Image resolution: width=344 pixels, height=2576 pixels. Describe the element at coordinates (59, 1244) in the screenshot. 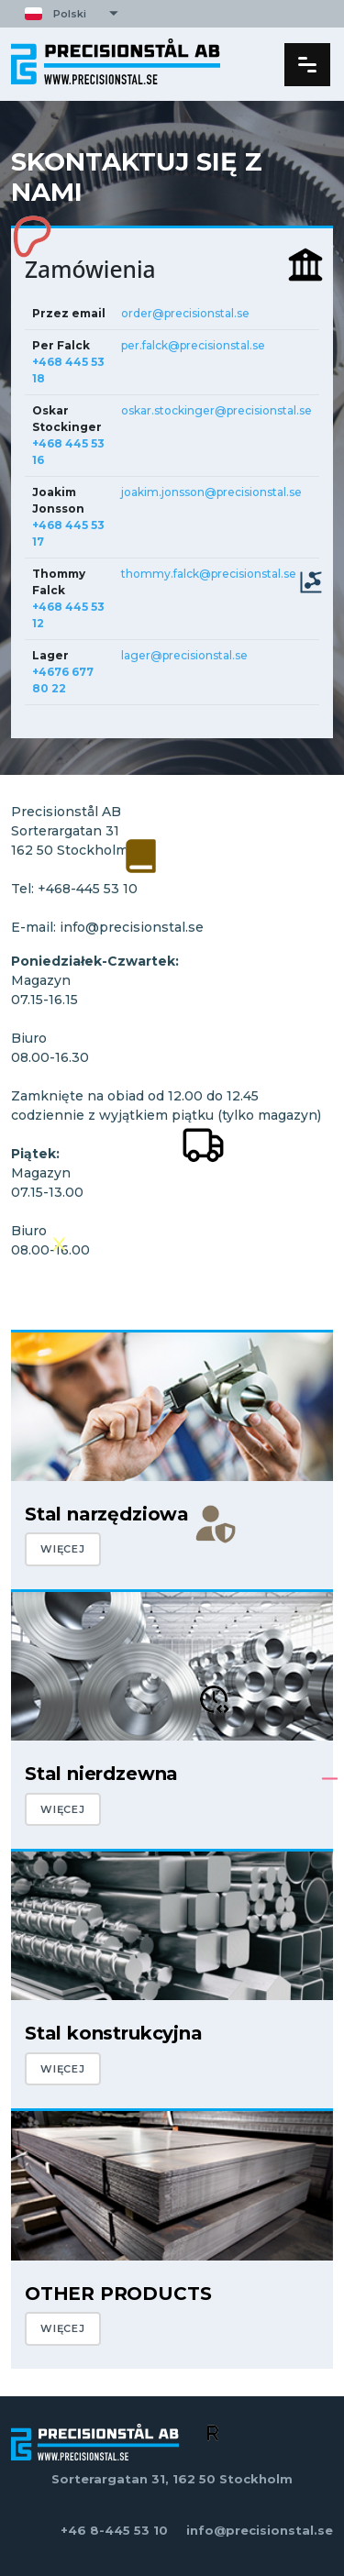

I see `close or dismiss a dialog` at that location.